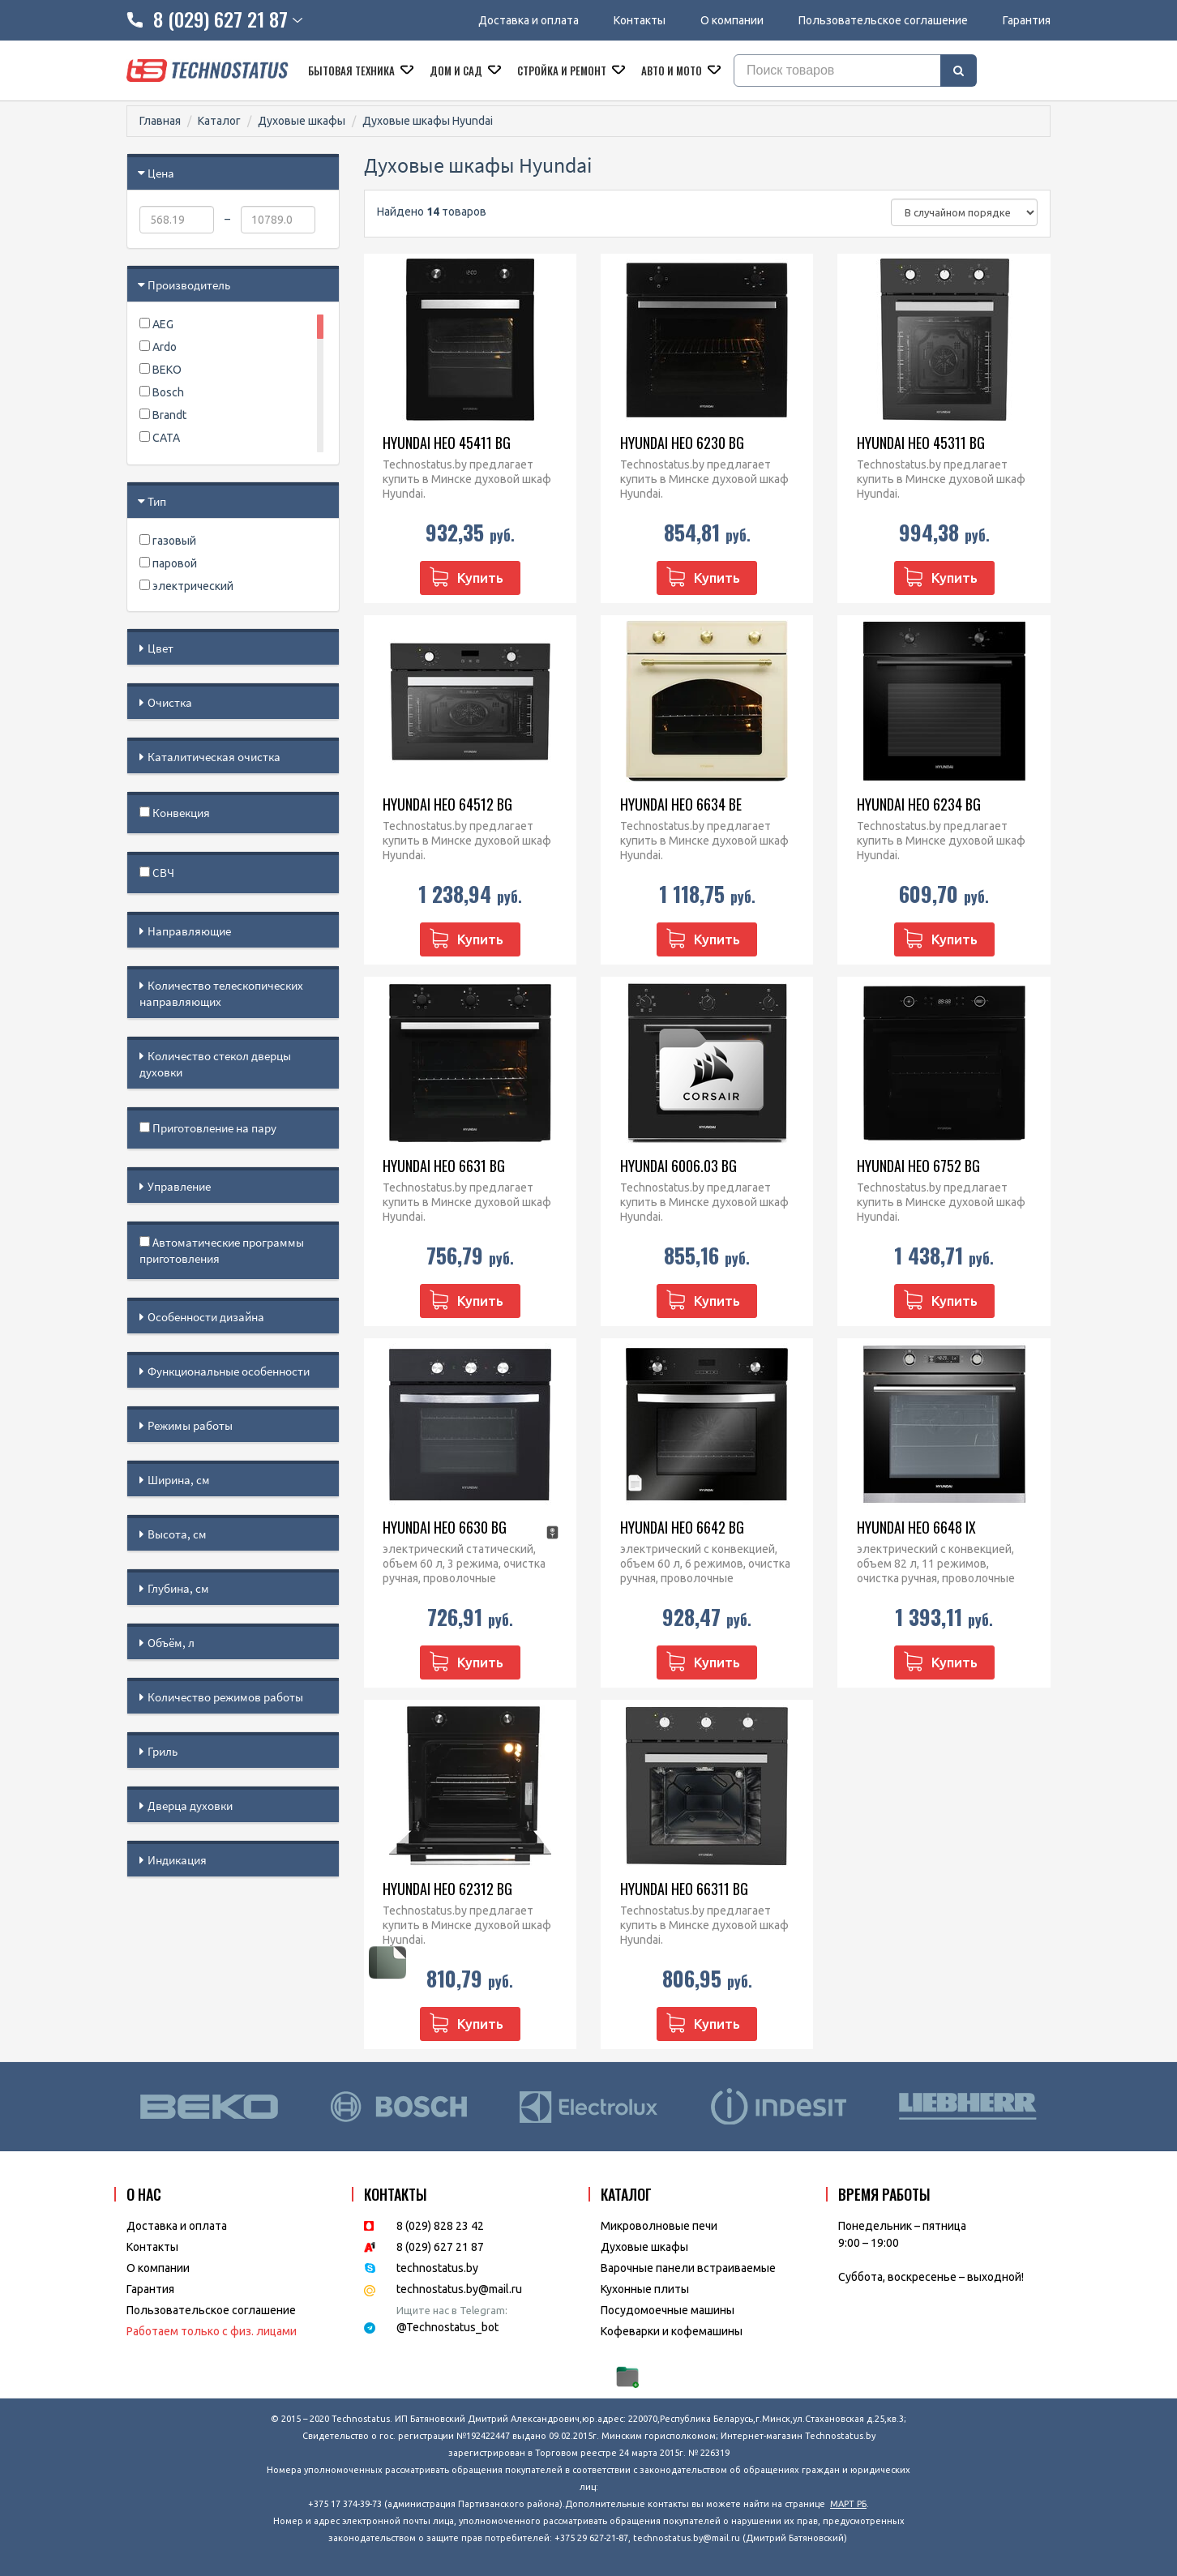 The width and height of the screenshot is (1177, 2576). Describe the element at coordinates (552, 1532) in the screenshot. I see `open the backups application` at that location.